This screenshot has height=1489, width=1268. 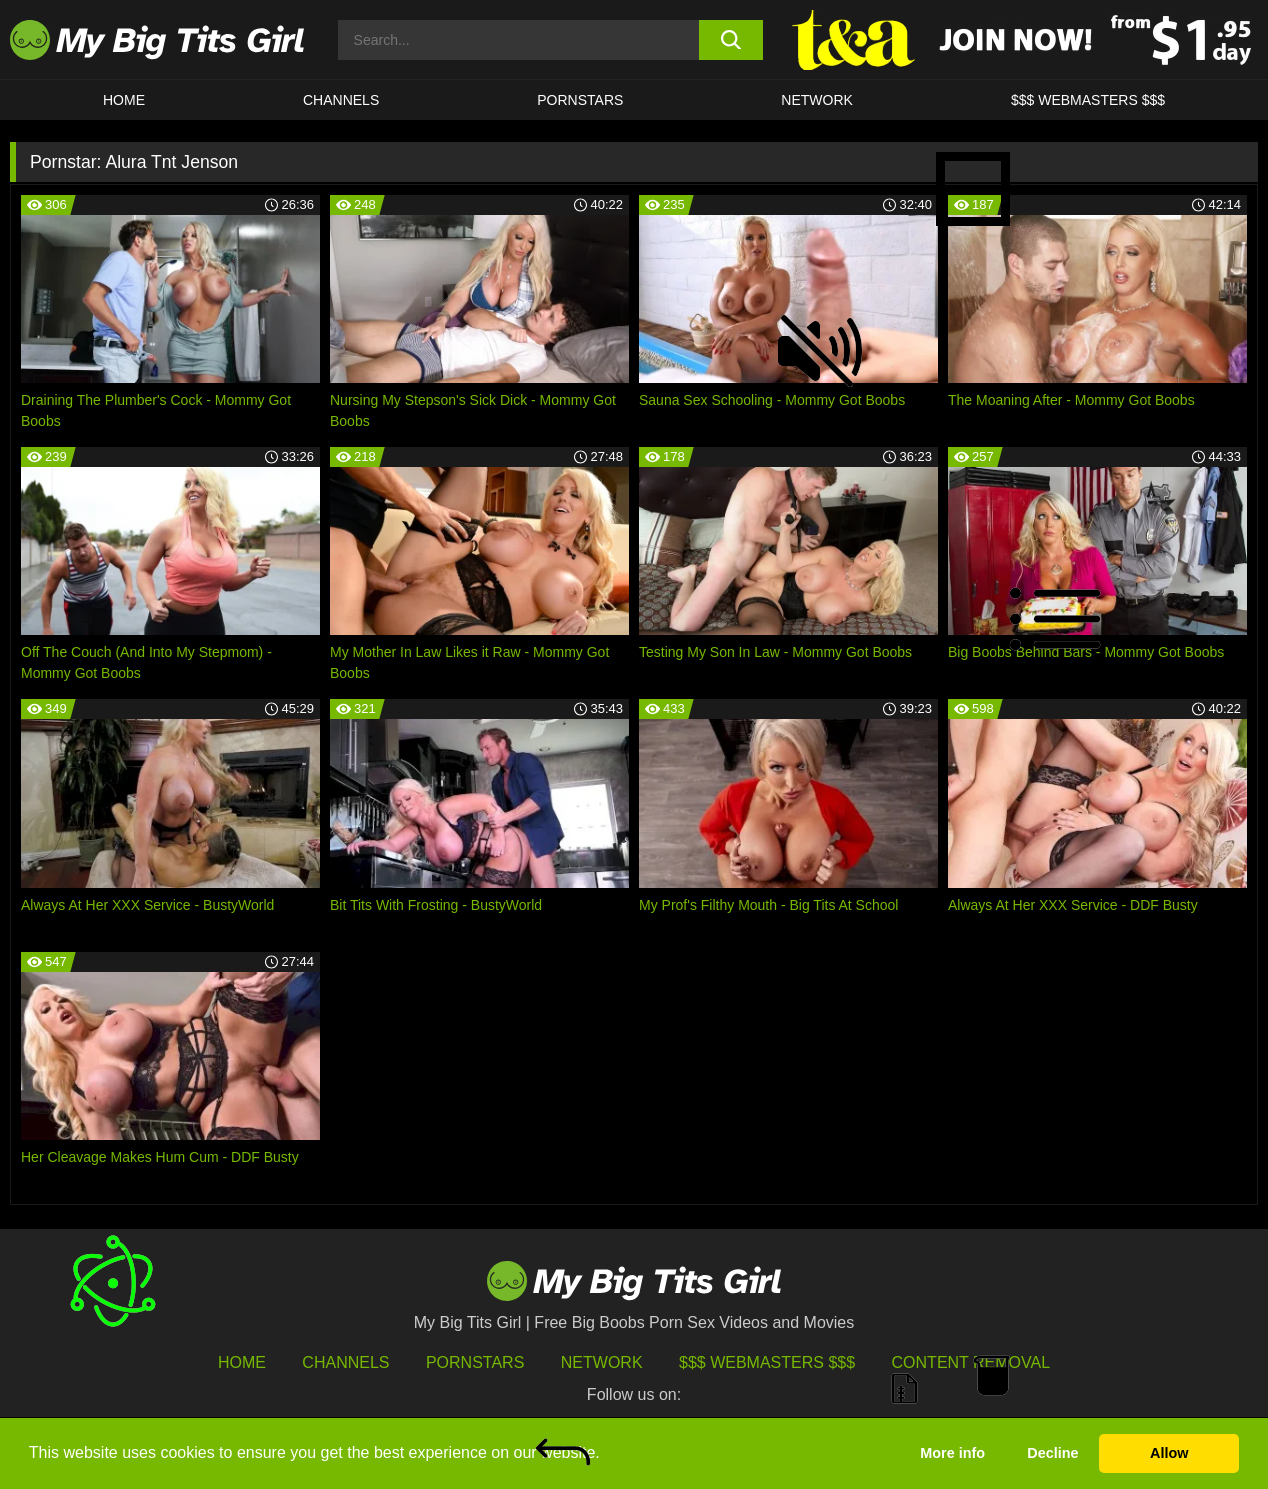 What do you see at coordinates (820, 351) in the screenshot?
I see `mute or unmute audio` at bounding box center [820, 351].